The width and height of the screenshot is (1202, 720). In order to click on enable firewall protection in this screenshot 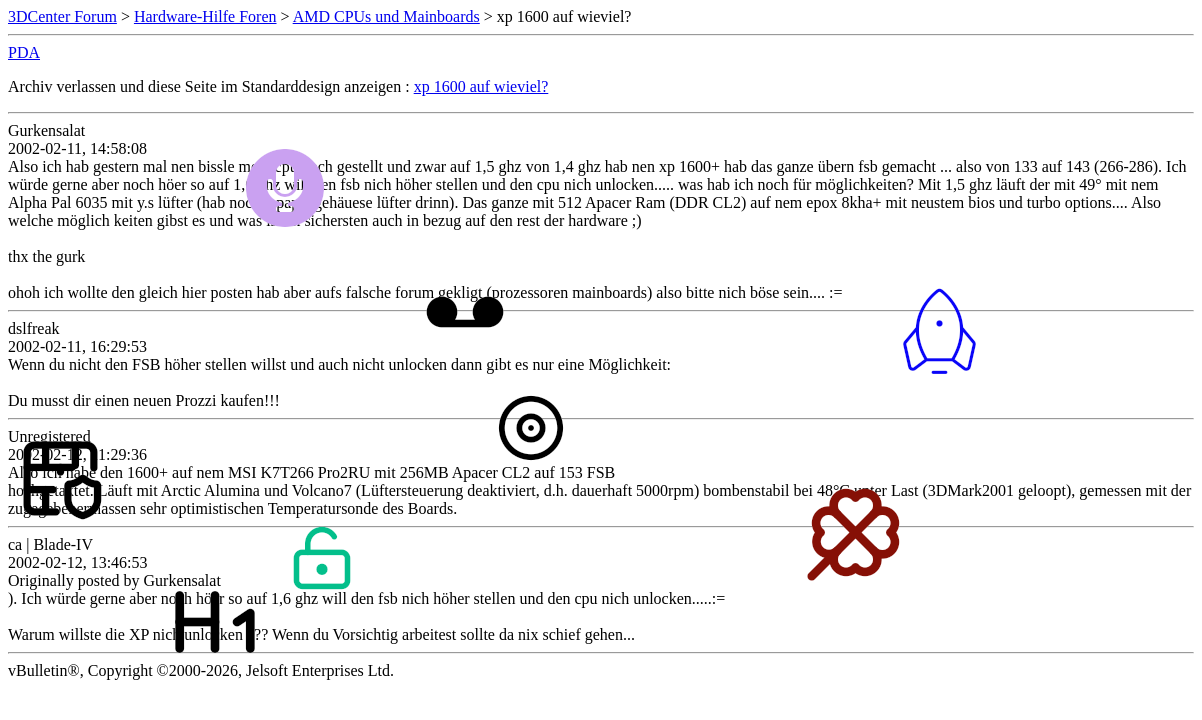, I will do `click(60, 478)`.